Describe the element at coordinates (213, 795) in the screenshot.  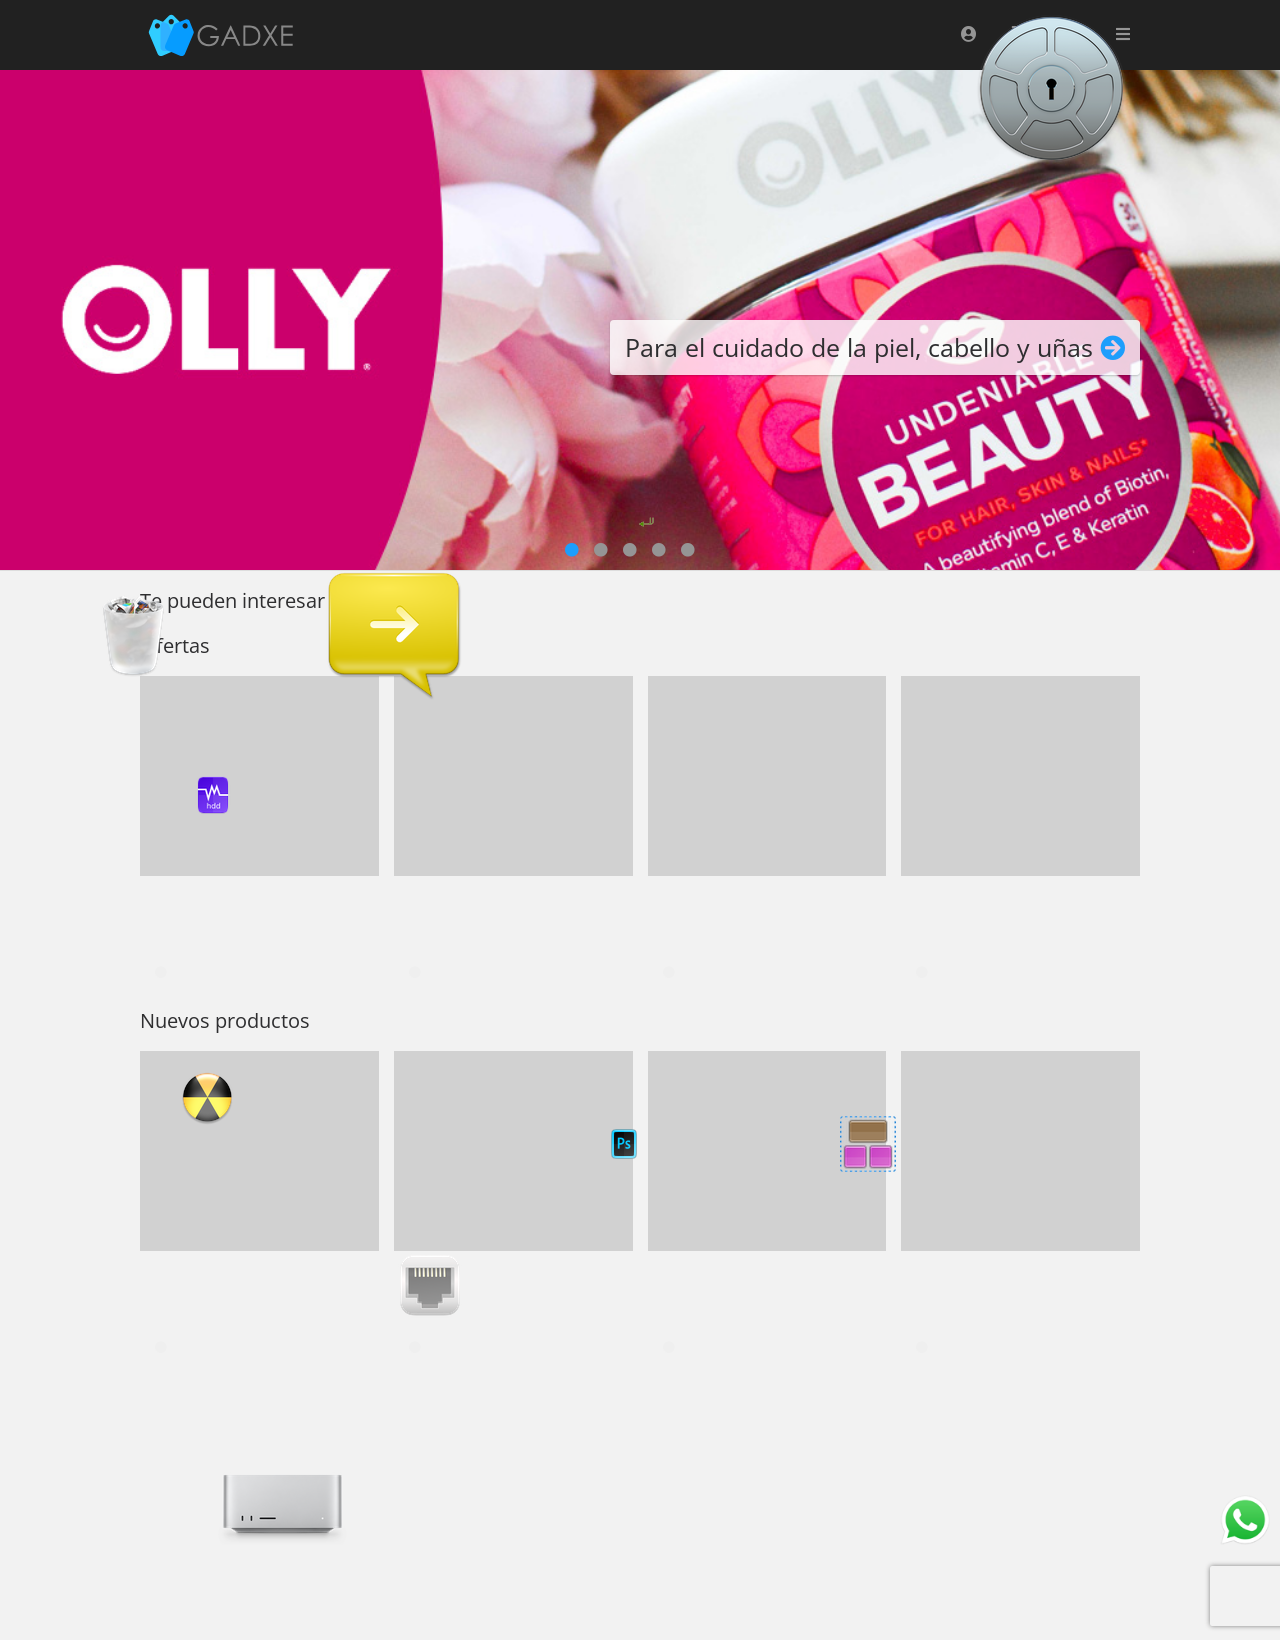
I see `virtualbox hard disk drive file` at that location.